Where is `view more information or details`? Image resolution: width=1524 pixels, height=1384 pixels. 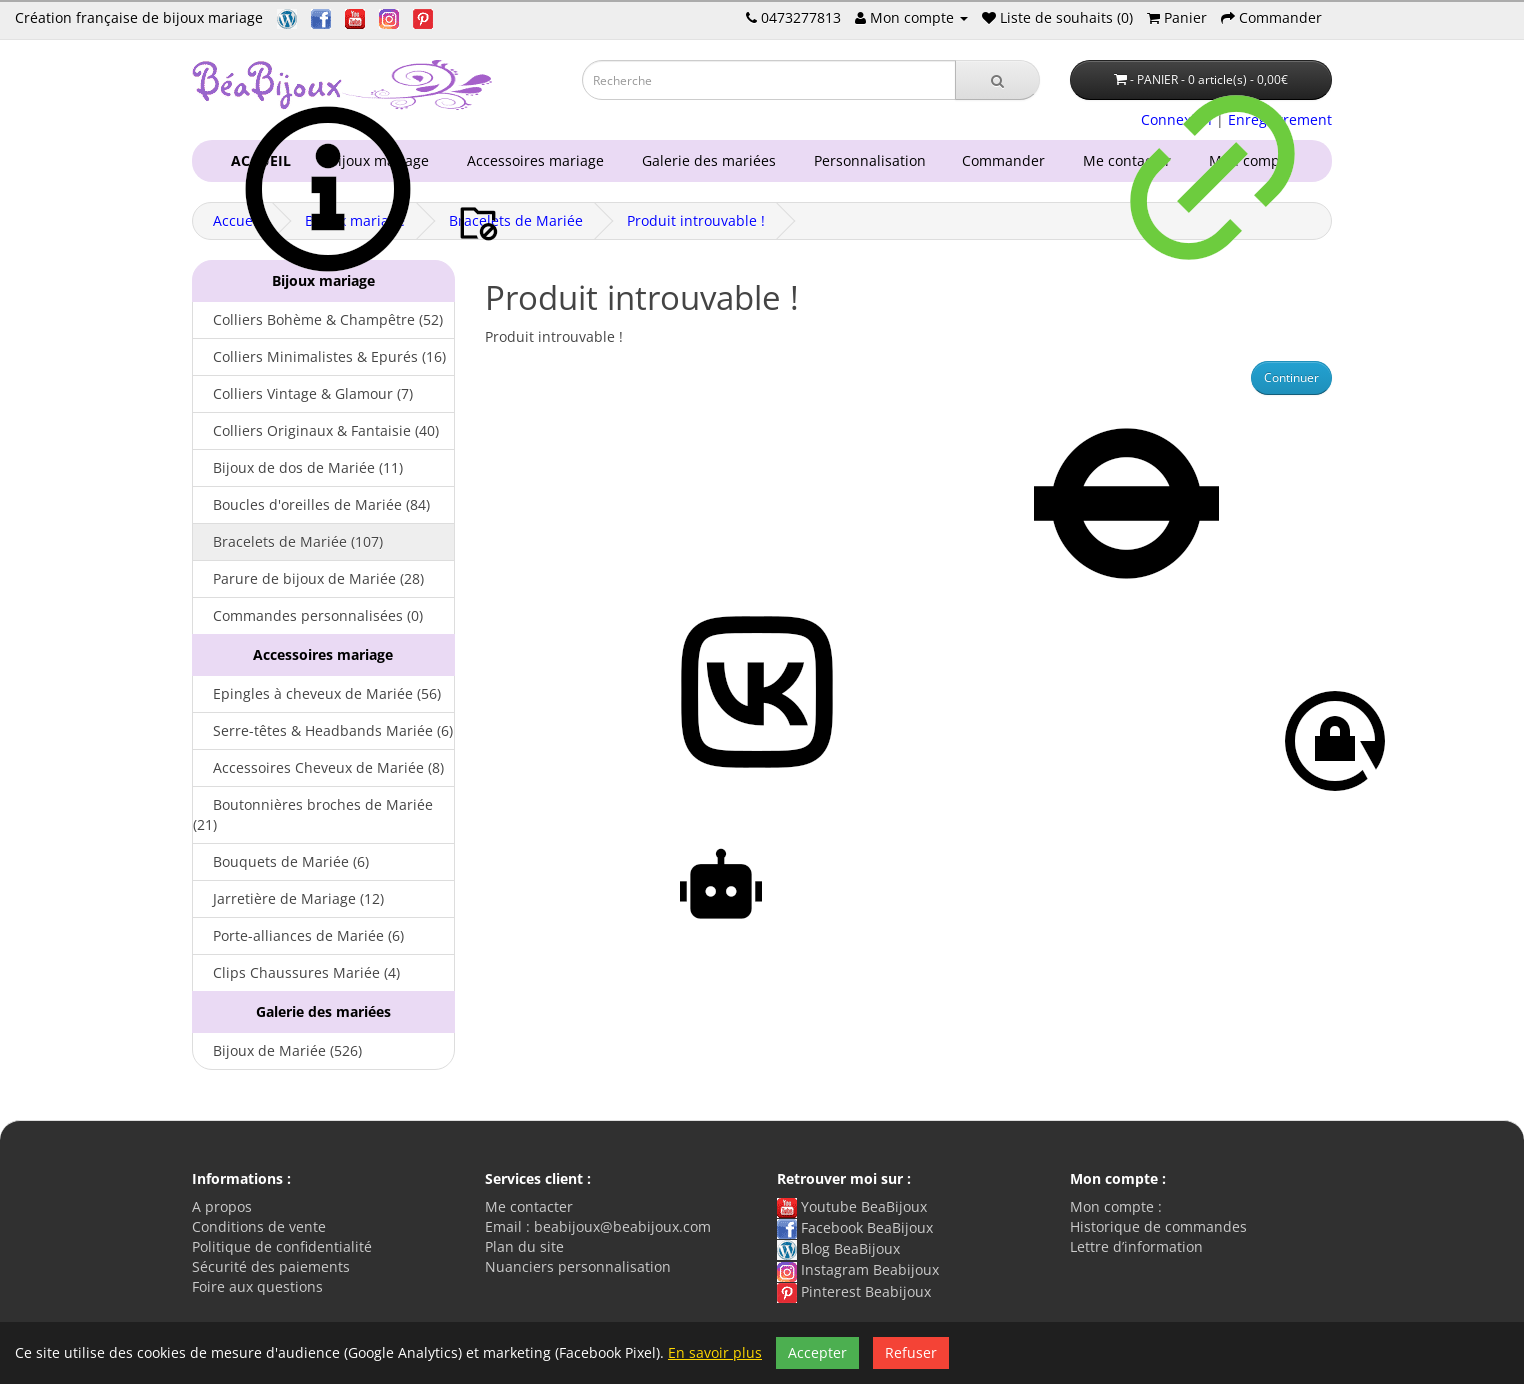
view more information or details is located at coordinates (328, 189).